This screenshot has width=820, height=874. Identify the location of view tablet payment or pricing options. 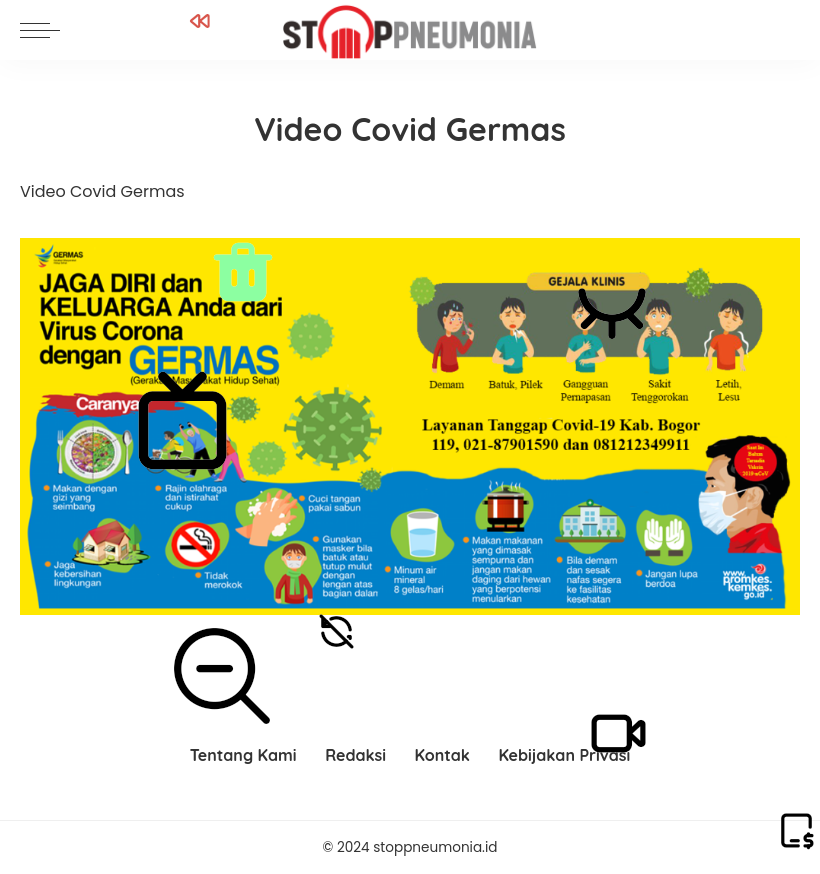
(796, 830).